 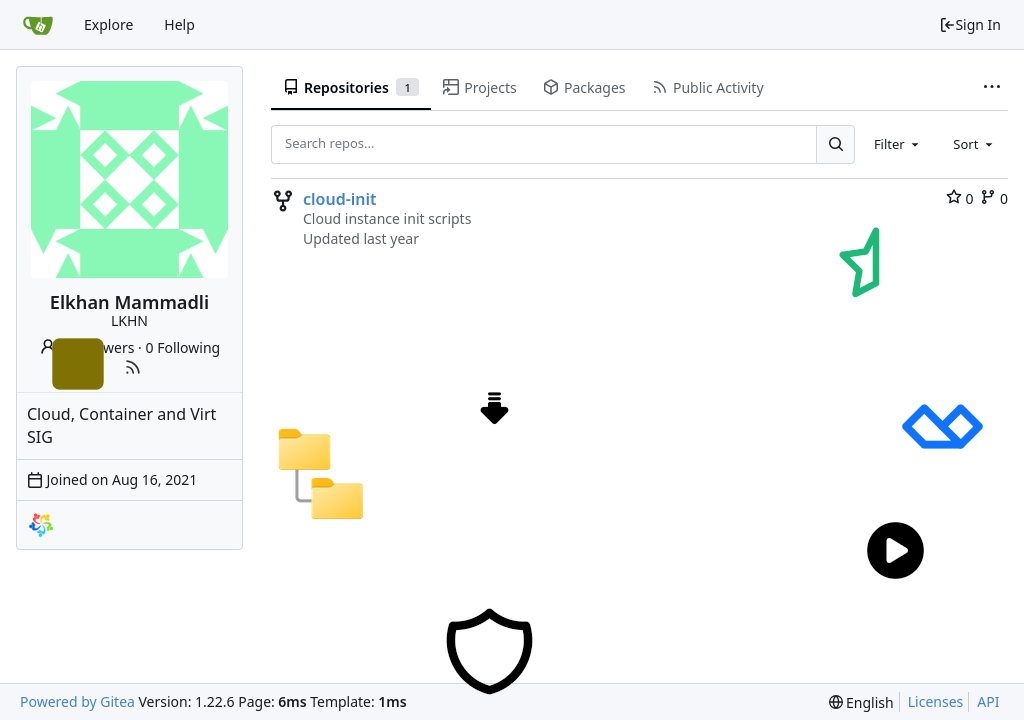 What do you see at coordinates (876, 264) in the screenshot?
I see `indicates a partial or half-star rating` at bounding box center [876, 264].